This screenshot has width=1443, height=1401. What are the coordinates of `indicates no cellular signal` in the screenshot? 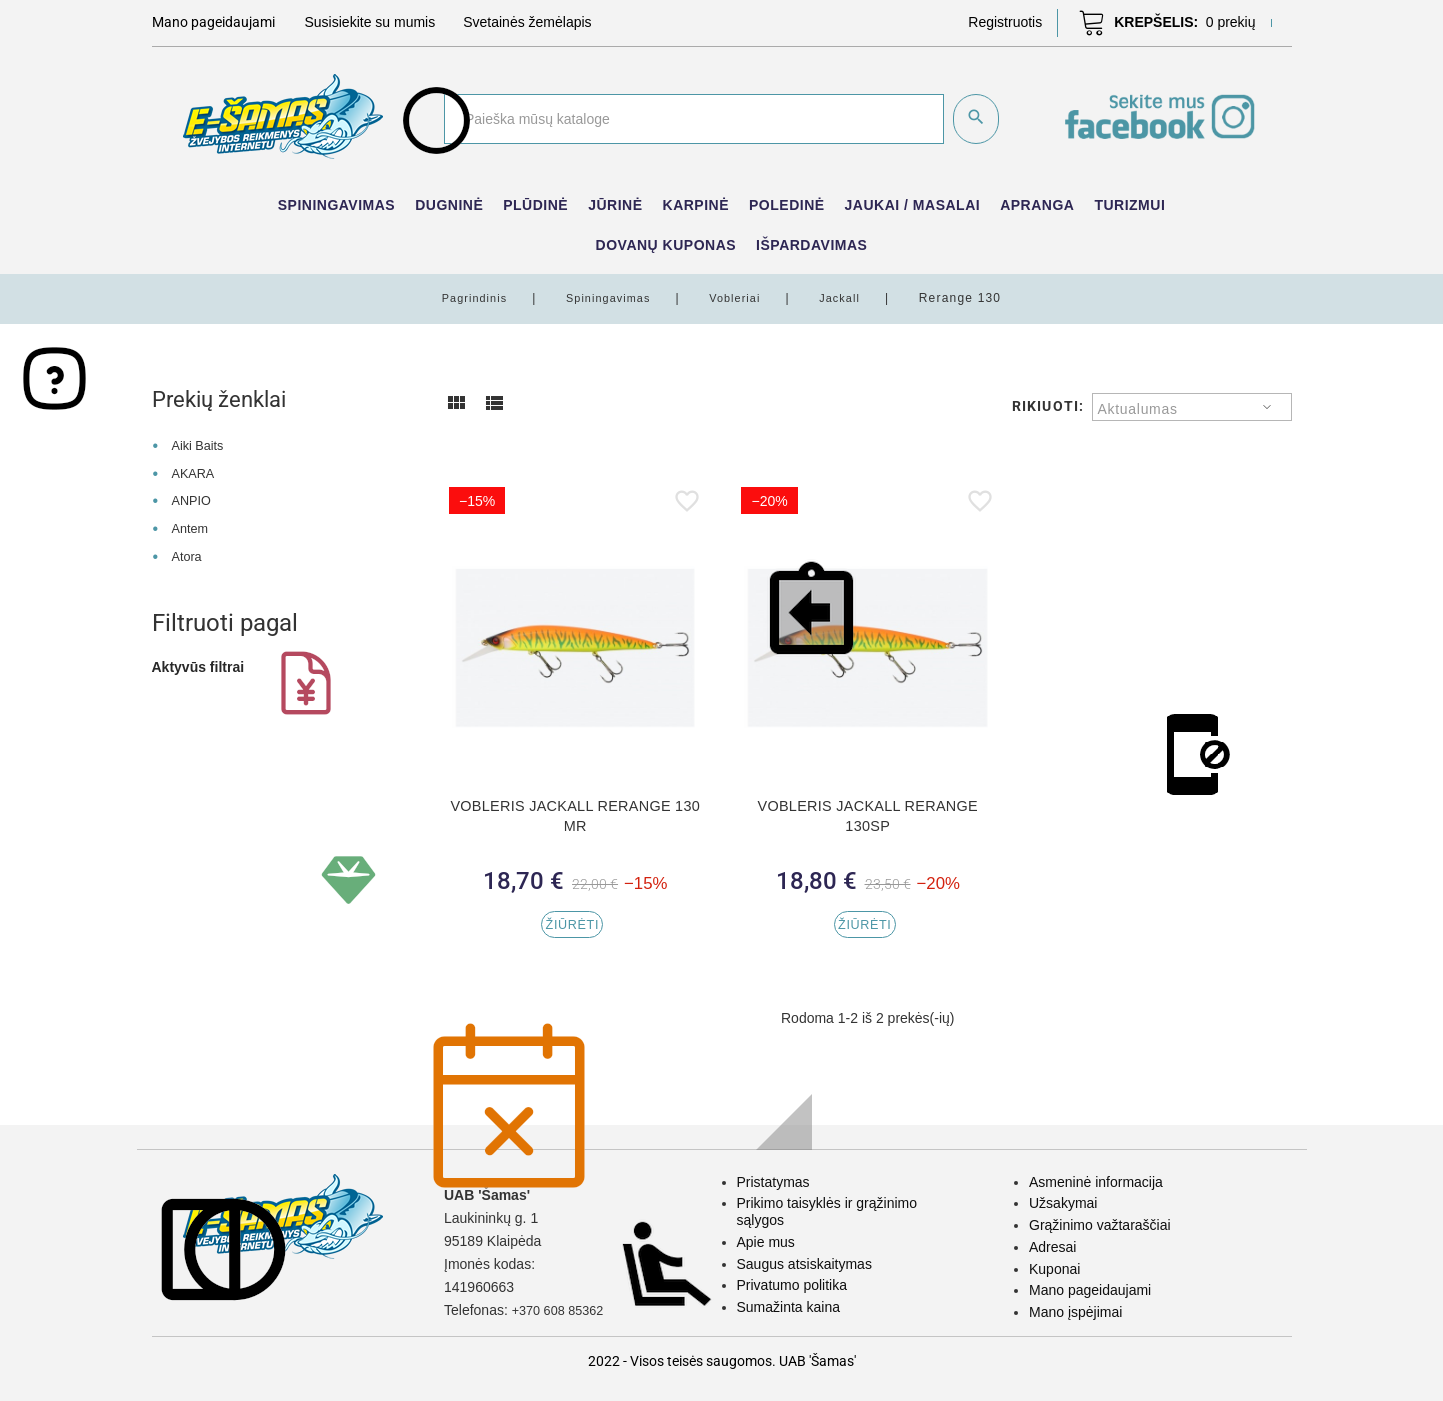 It's located at (784, 1122).